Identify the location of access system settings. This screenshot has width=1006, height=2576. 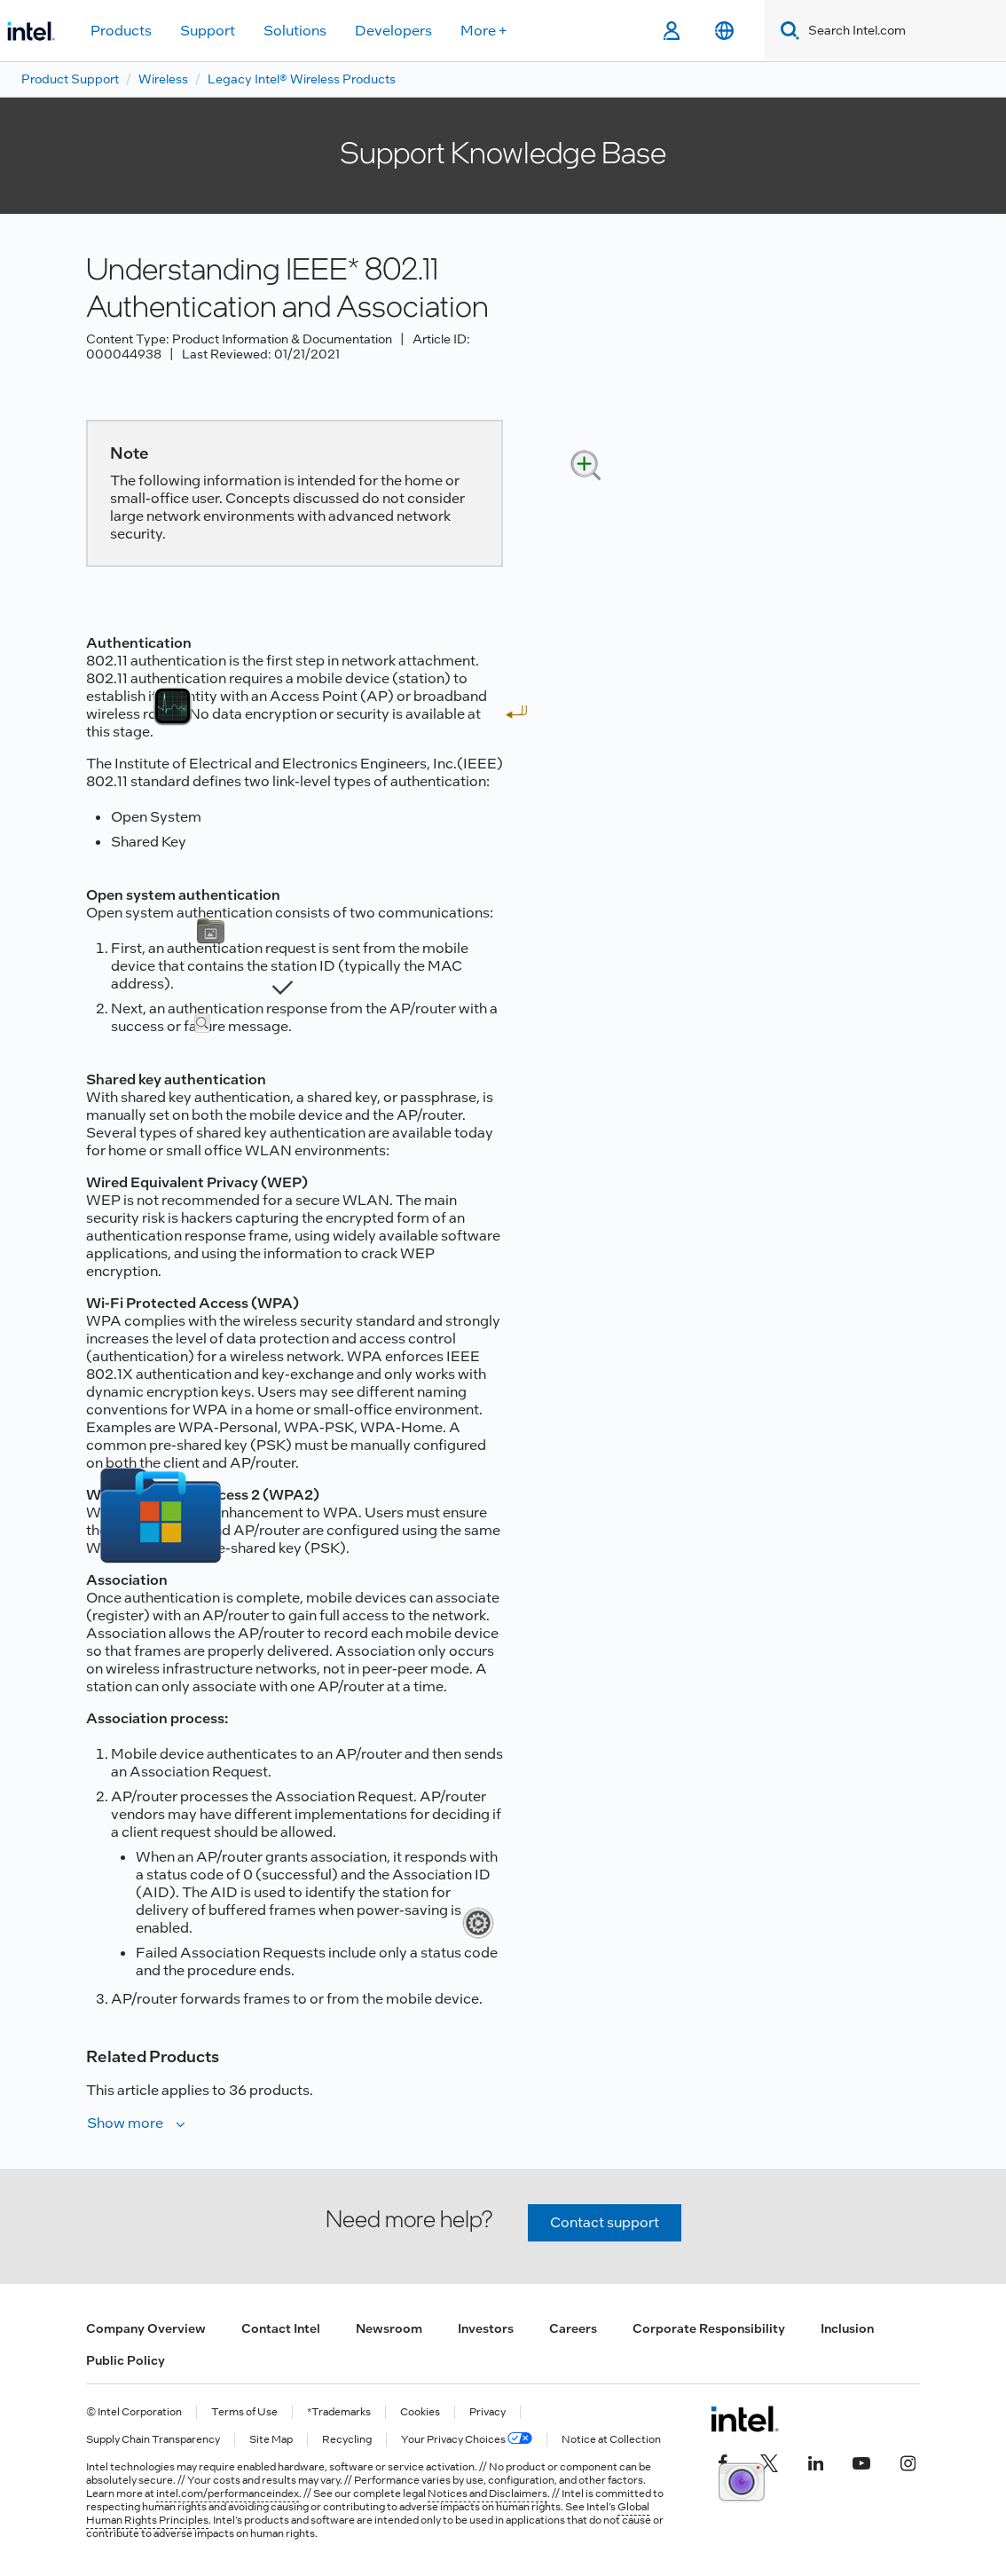
(478, 1923).